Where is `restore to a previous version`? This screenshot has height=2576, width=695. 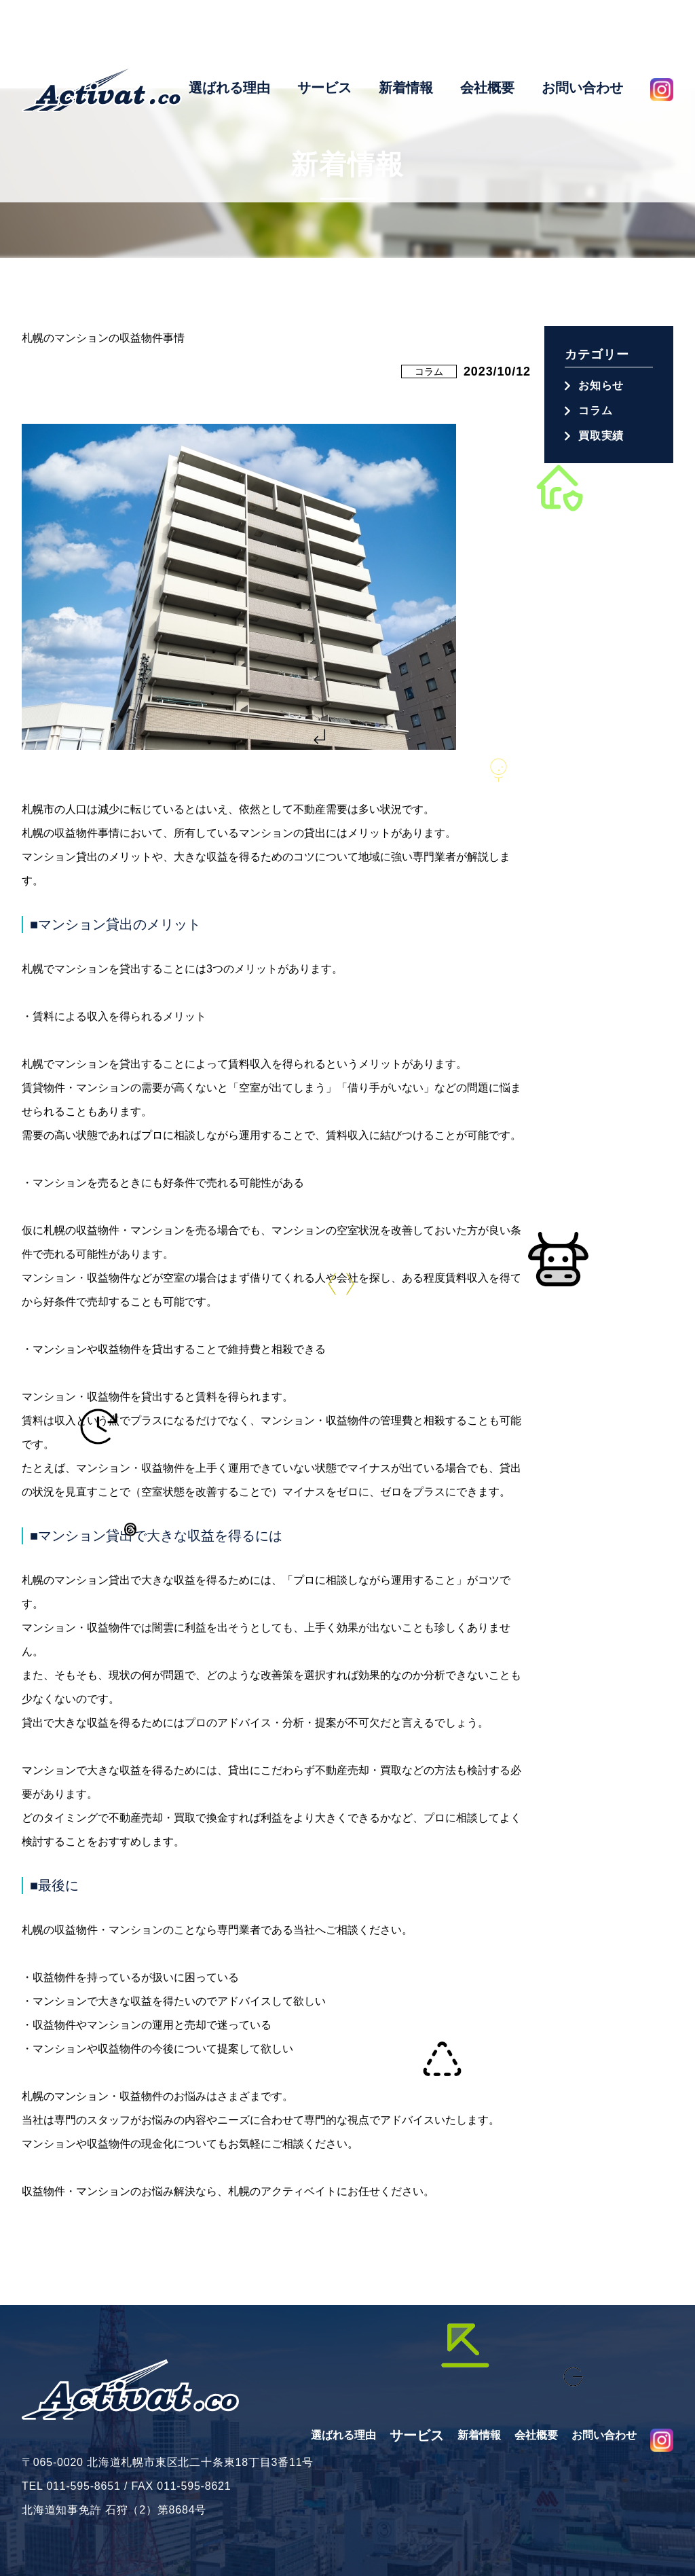
restore to a previous version is located at coordinates (98, 1426).